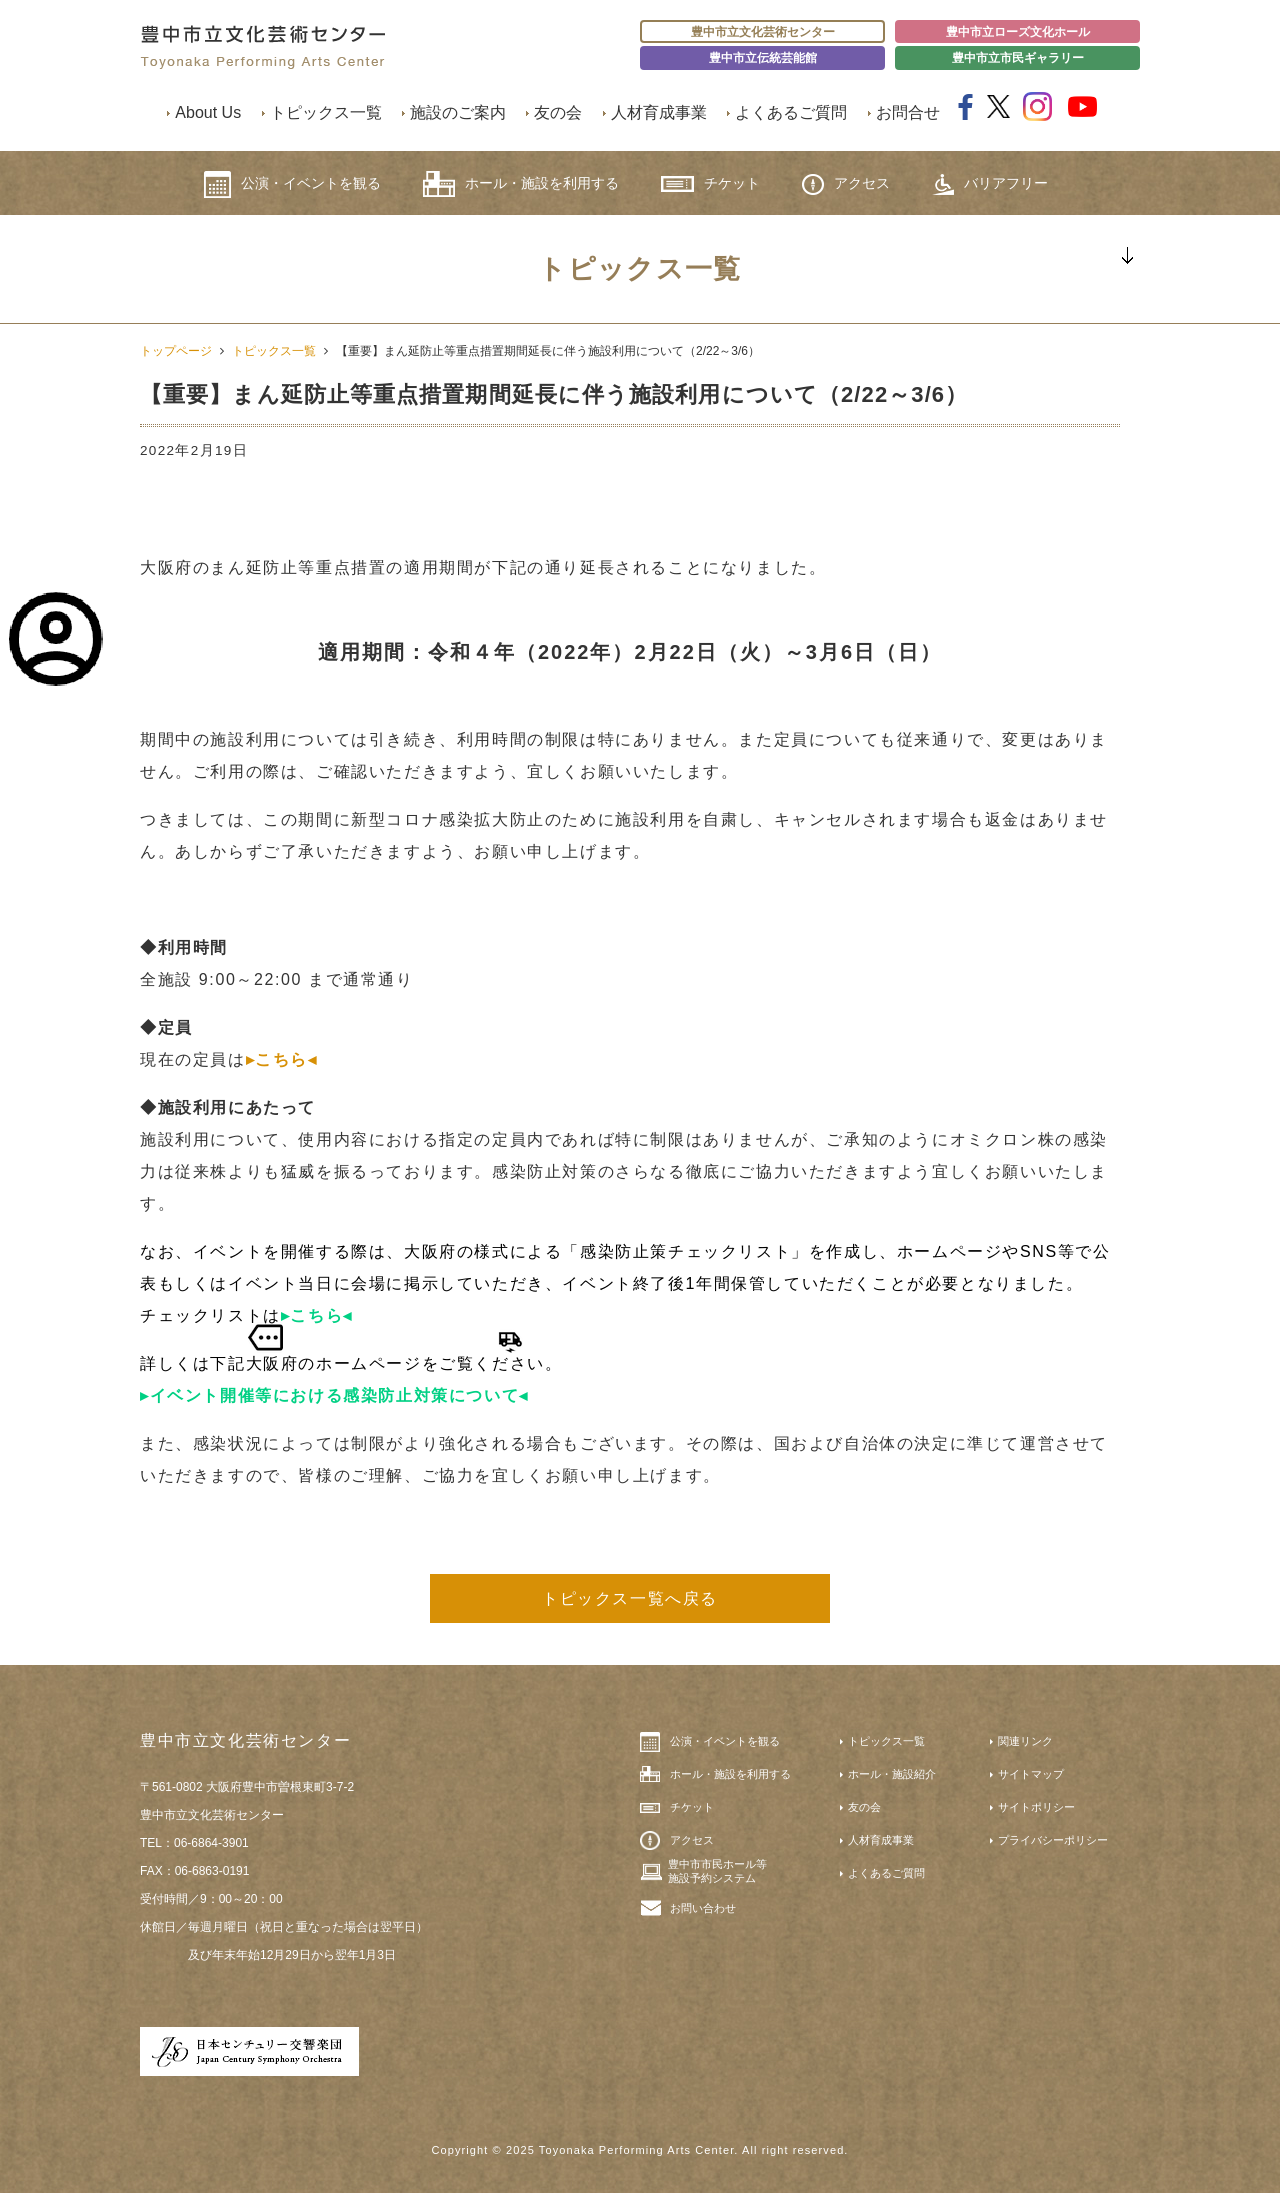 This screenshot has height=2193, width=1280. Describe the element at coordinates (56, 639) in the screenshot. I see `access your profile or account settings` at that location.